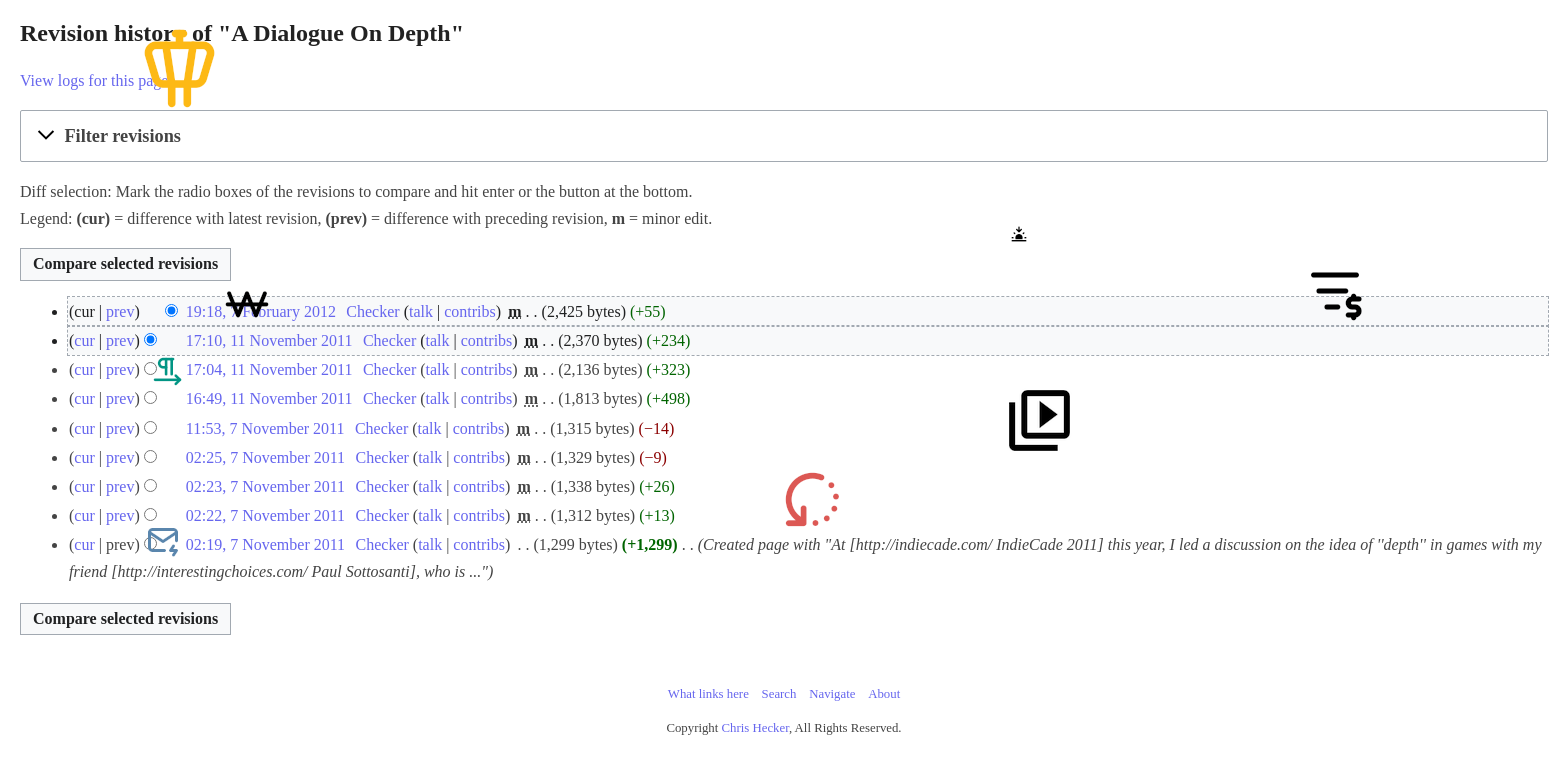 Image resolution: width=1568 pixels, height=783 pixels. Describe the element at coordinates (179, 68) in the screenshot. I see `access air traffic control features` at that location.